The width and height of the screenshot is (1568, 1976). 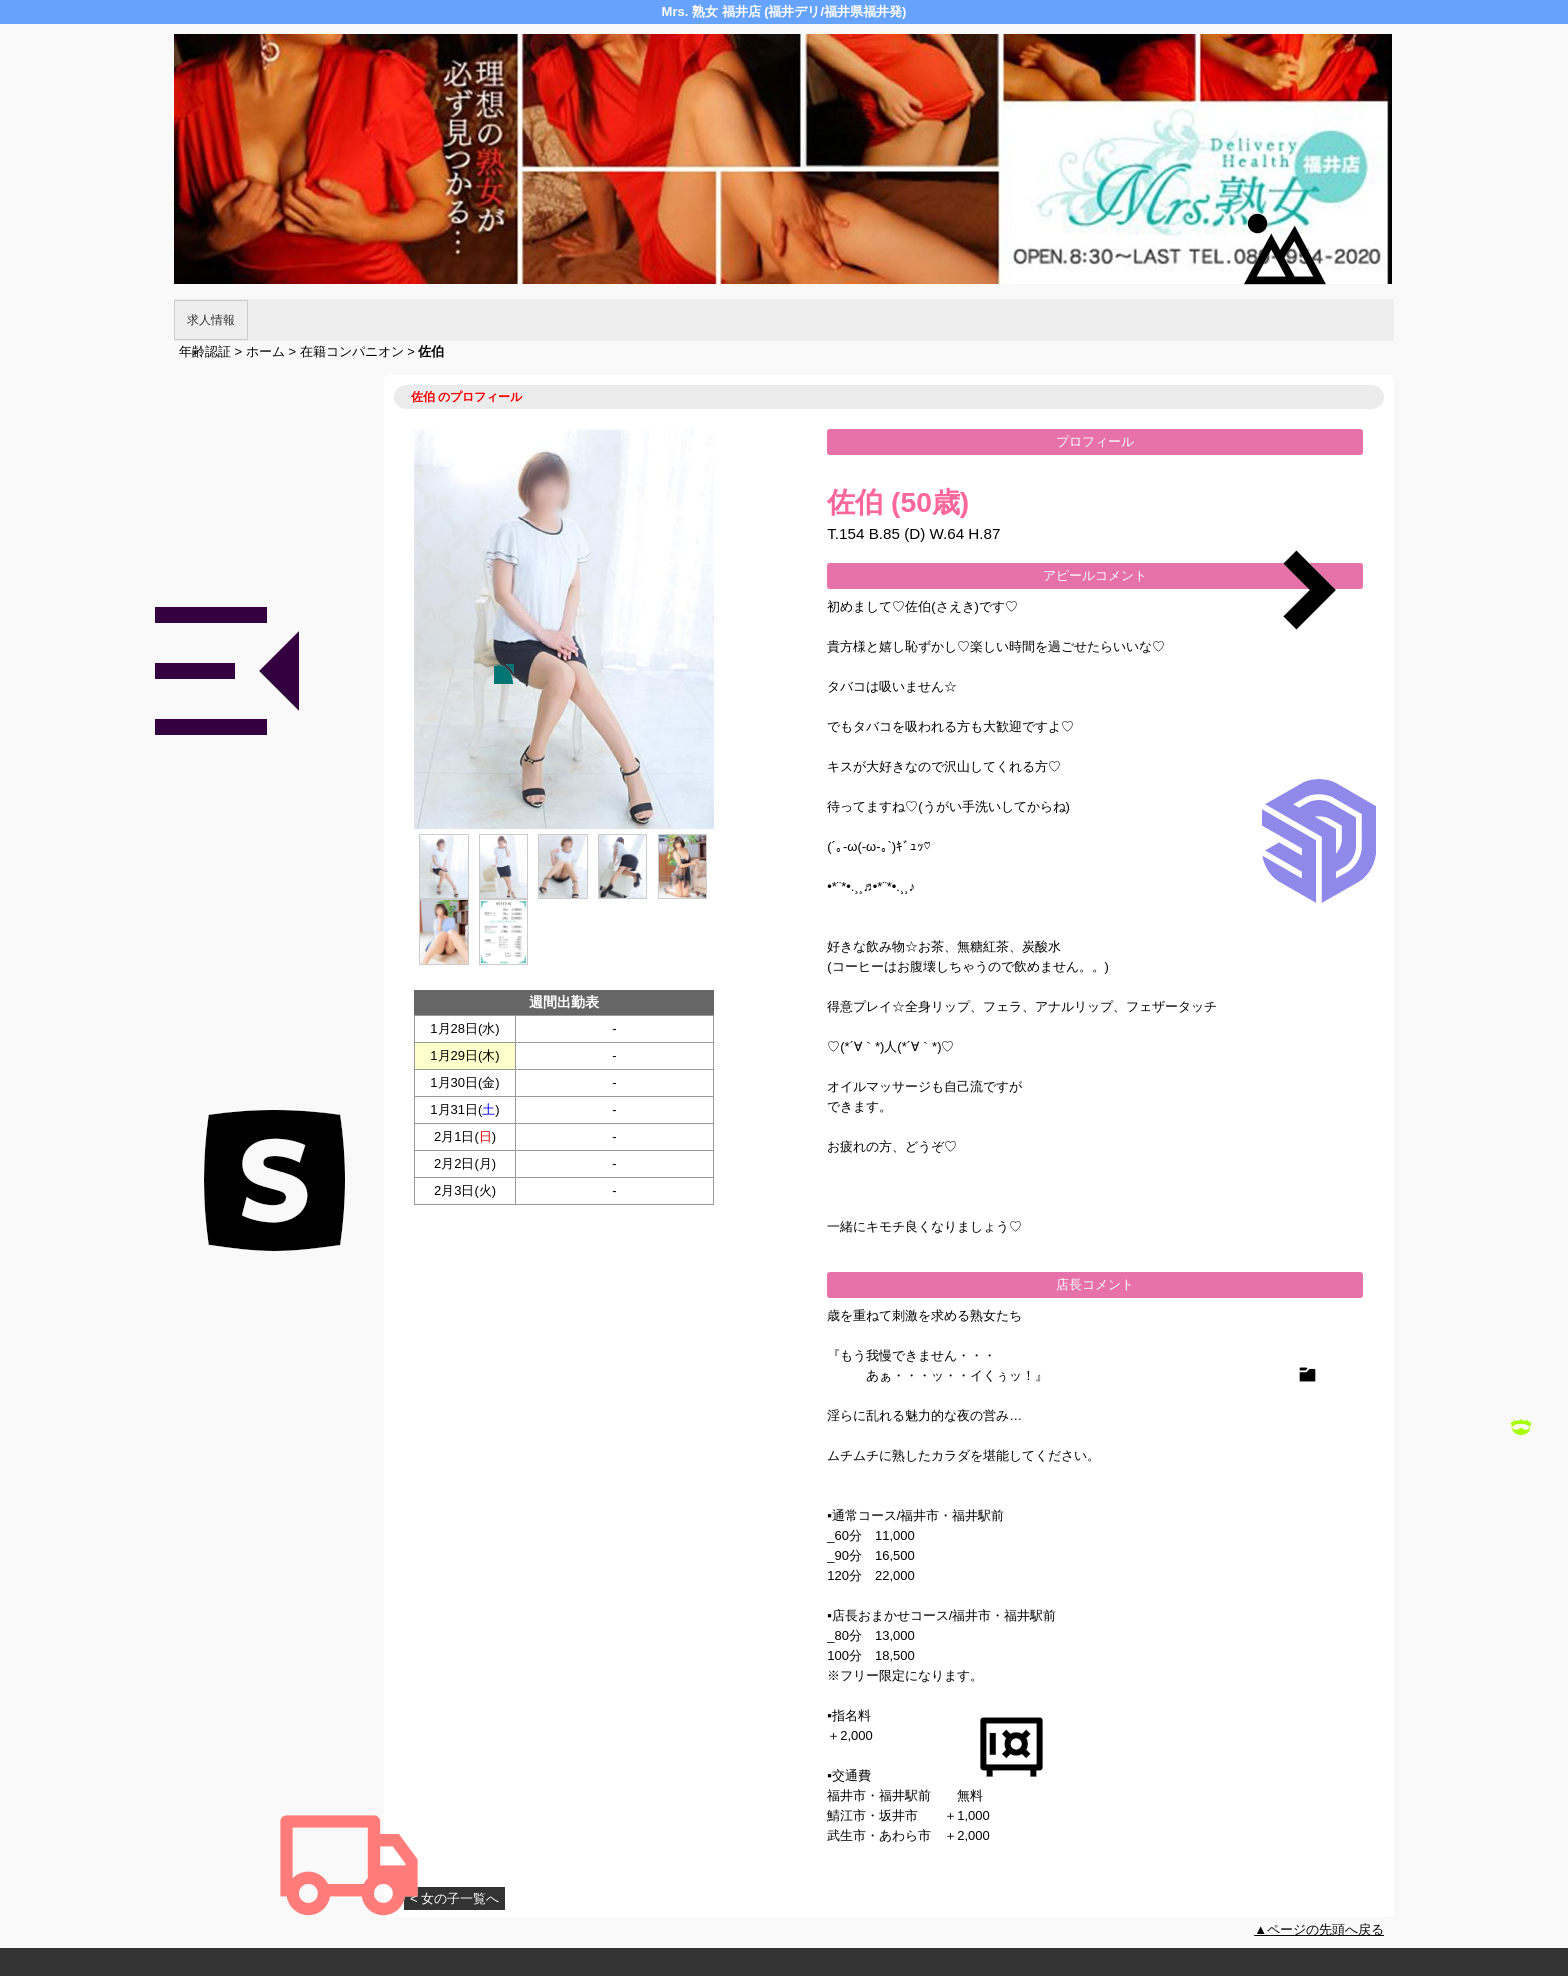 I want to click on open folder to view files, so click(x=1307, y=1374).